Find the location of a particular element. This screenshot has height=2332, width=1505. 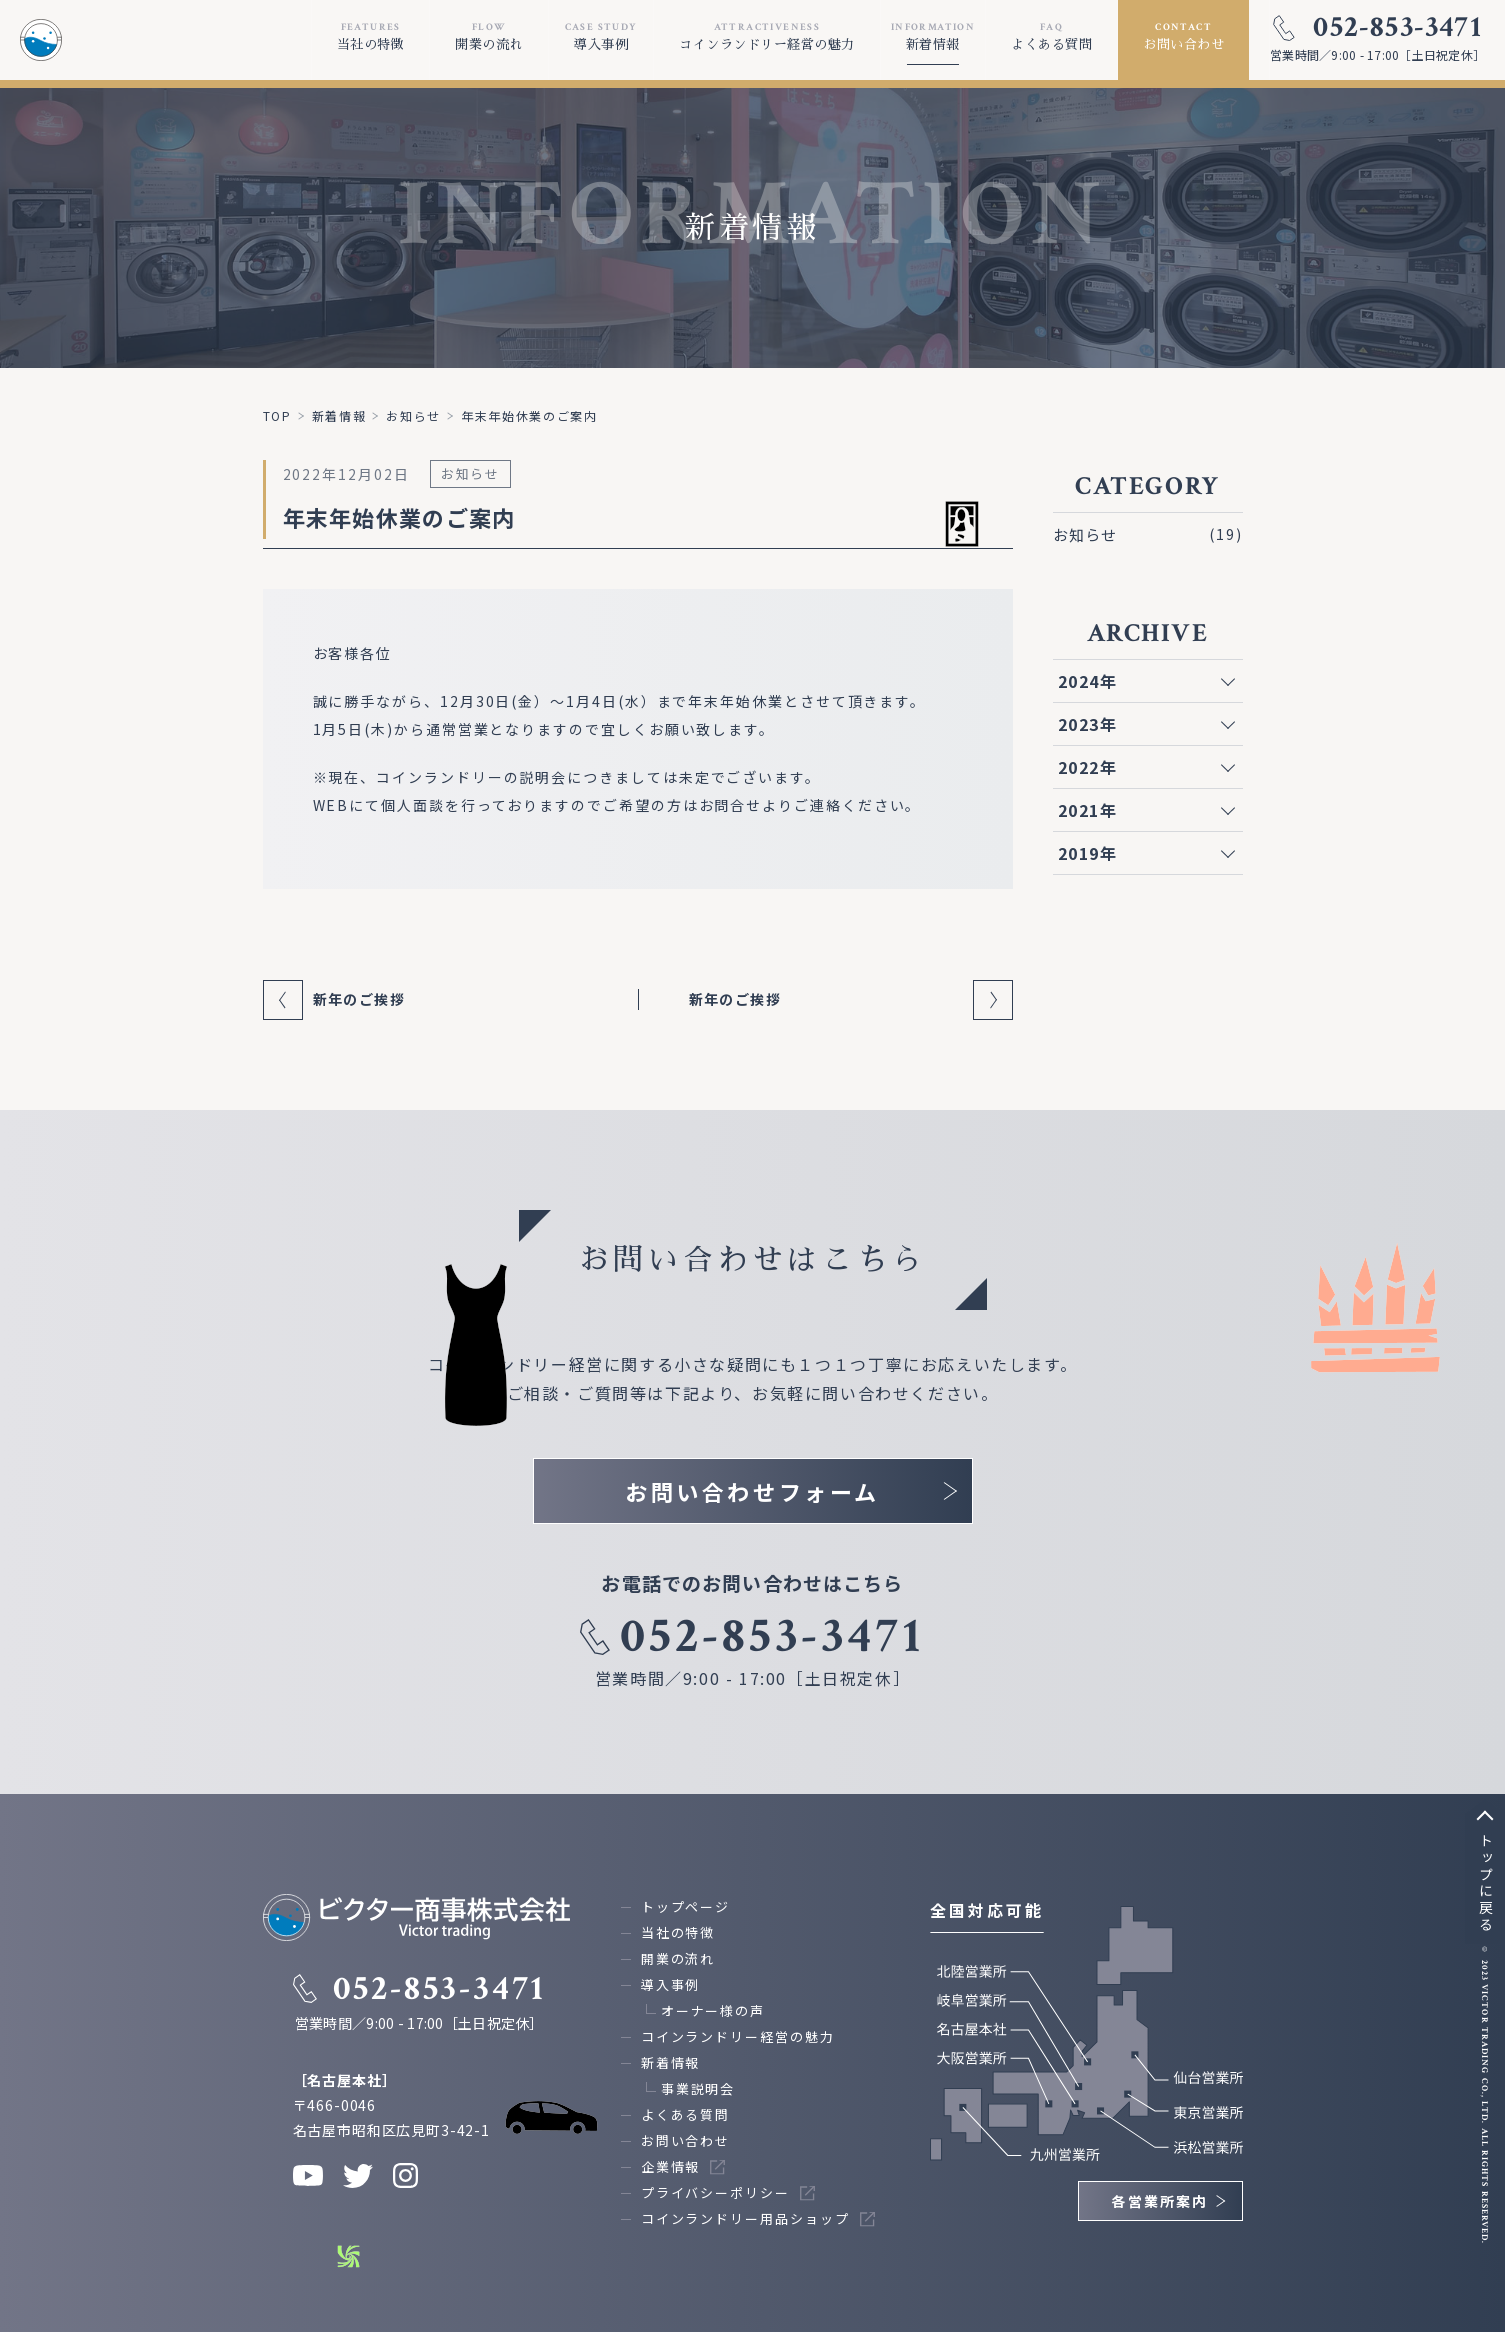

browse women's clothing or dresses is located at coordinates (476, 1345).